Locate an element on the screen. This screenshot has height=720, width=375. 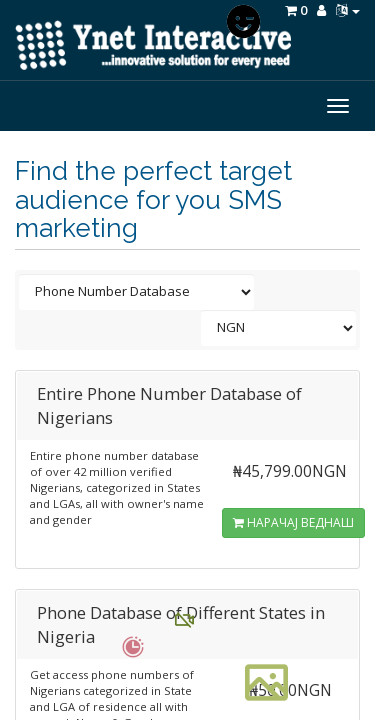
turn off camera or disable video is located at coordinates (184, 620).